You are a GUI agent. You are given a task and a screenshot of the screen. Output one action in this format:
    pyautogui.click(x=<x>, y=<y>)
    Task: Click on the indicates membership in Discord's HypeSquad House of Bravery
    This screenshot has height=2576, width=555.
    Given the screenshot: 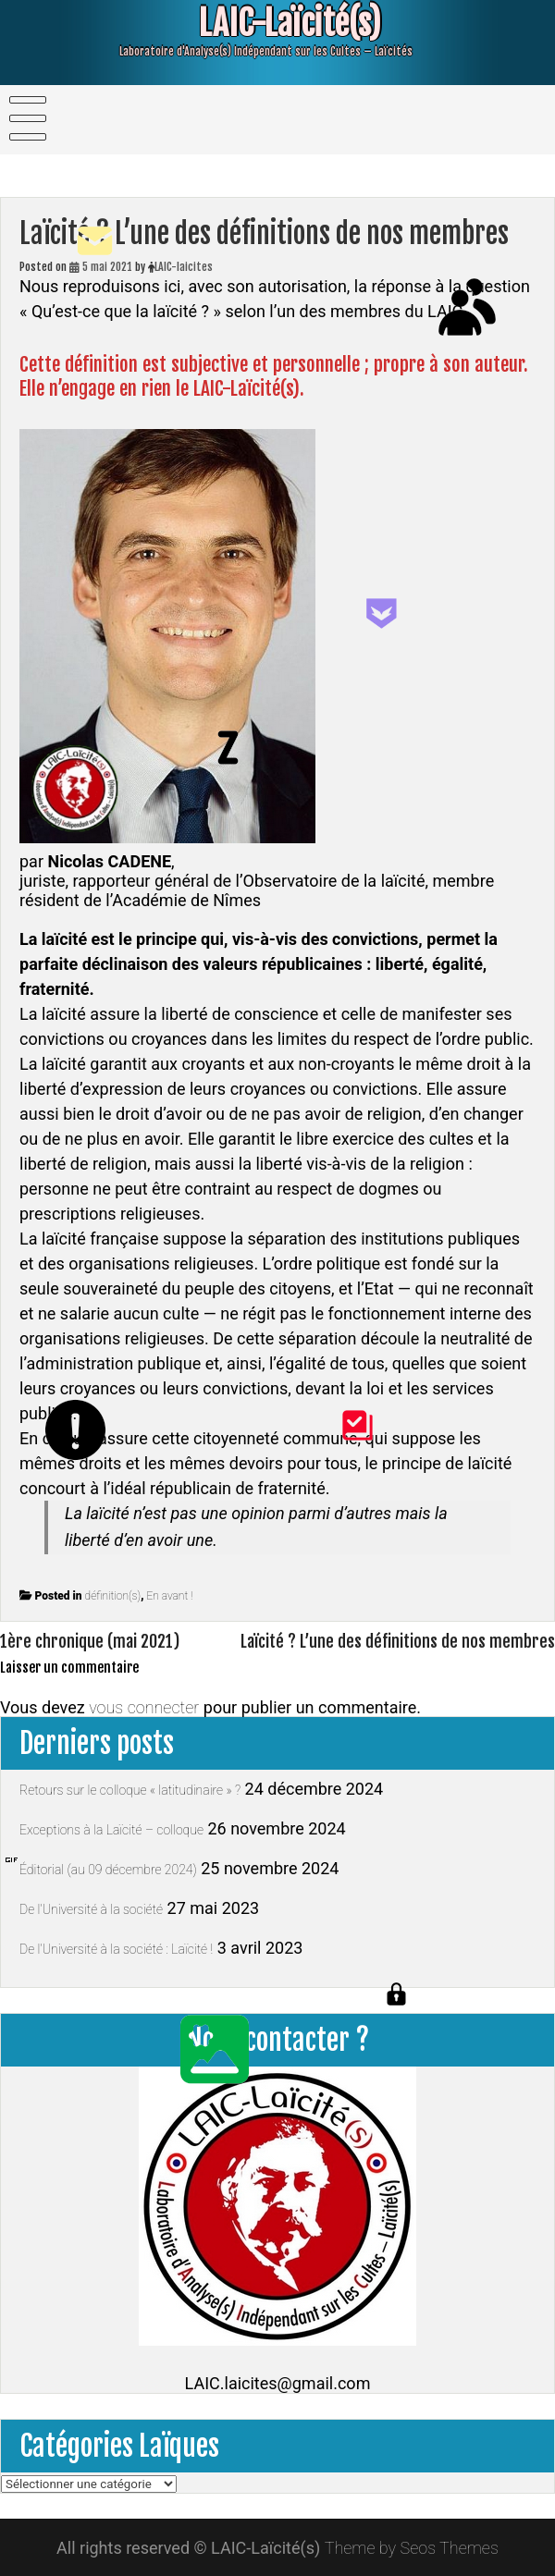 What is the action you would take?
    pyautogui.click(x=381, y=613)
    